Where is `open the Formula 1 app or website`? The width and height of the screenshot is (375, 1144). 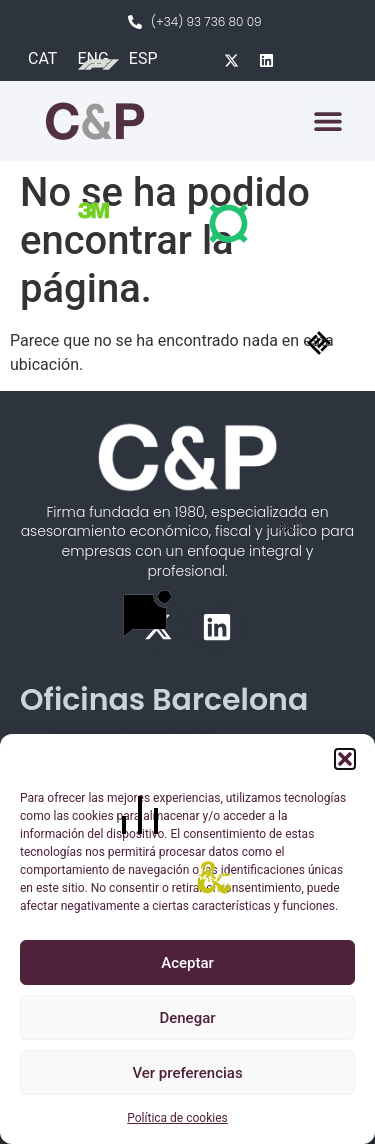 open the Formula 1 app or website is located at coordinates (98, 64).